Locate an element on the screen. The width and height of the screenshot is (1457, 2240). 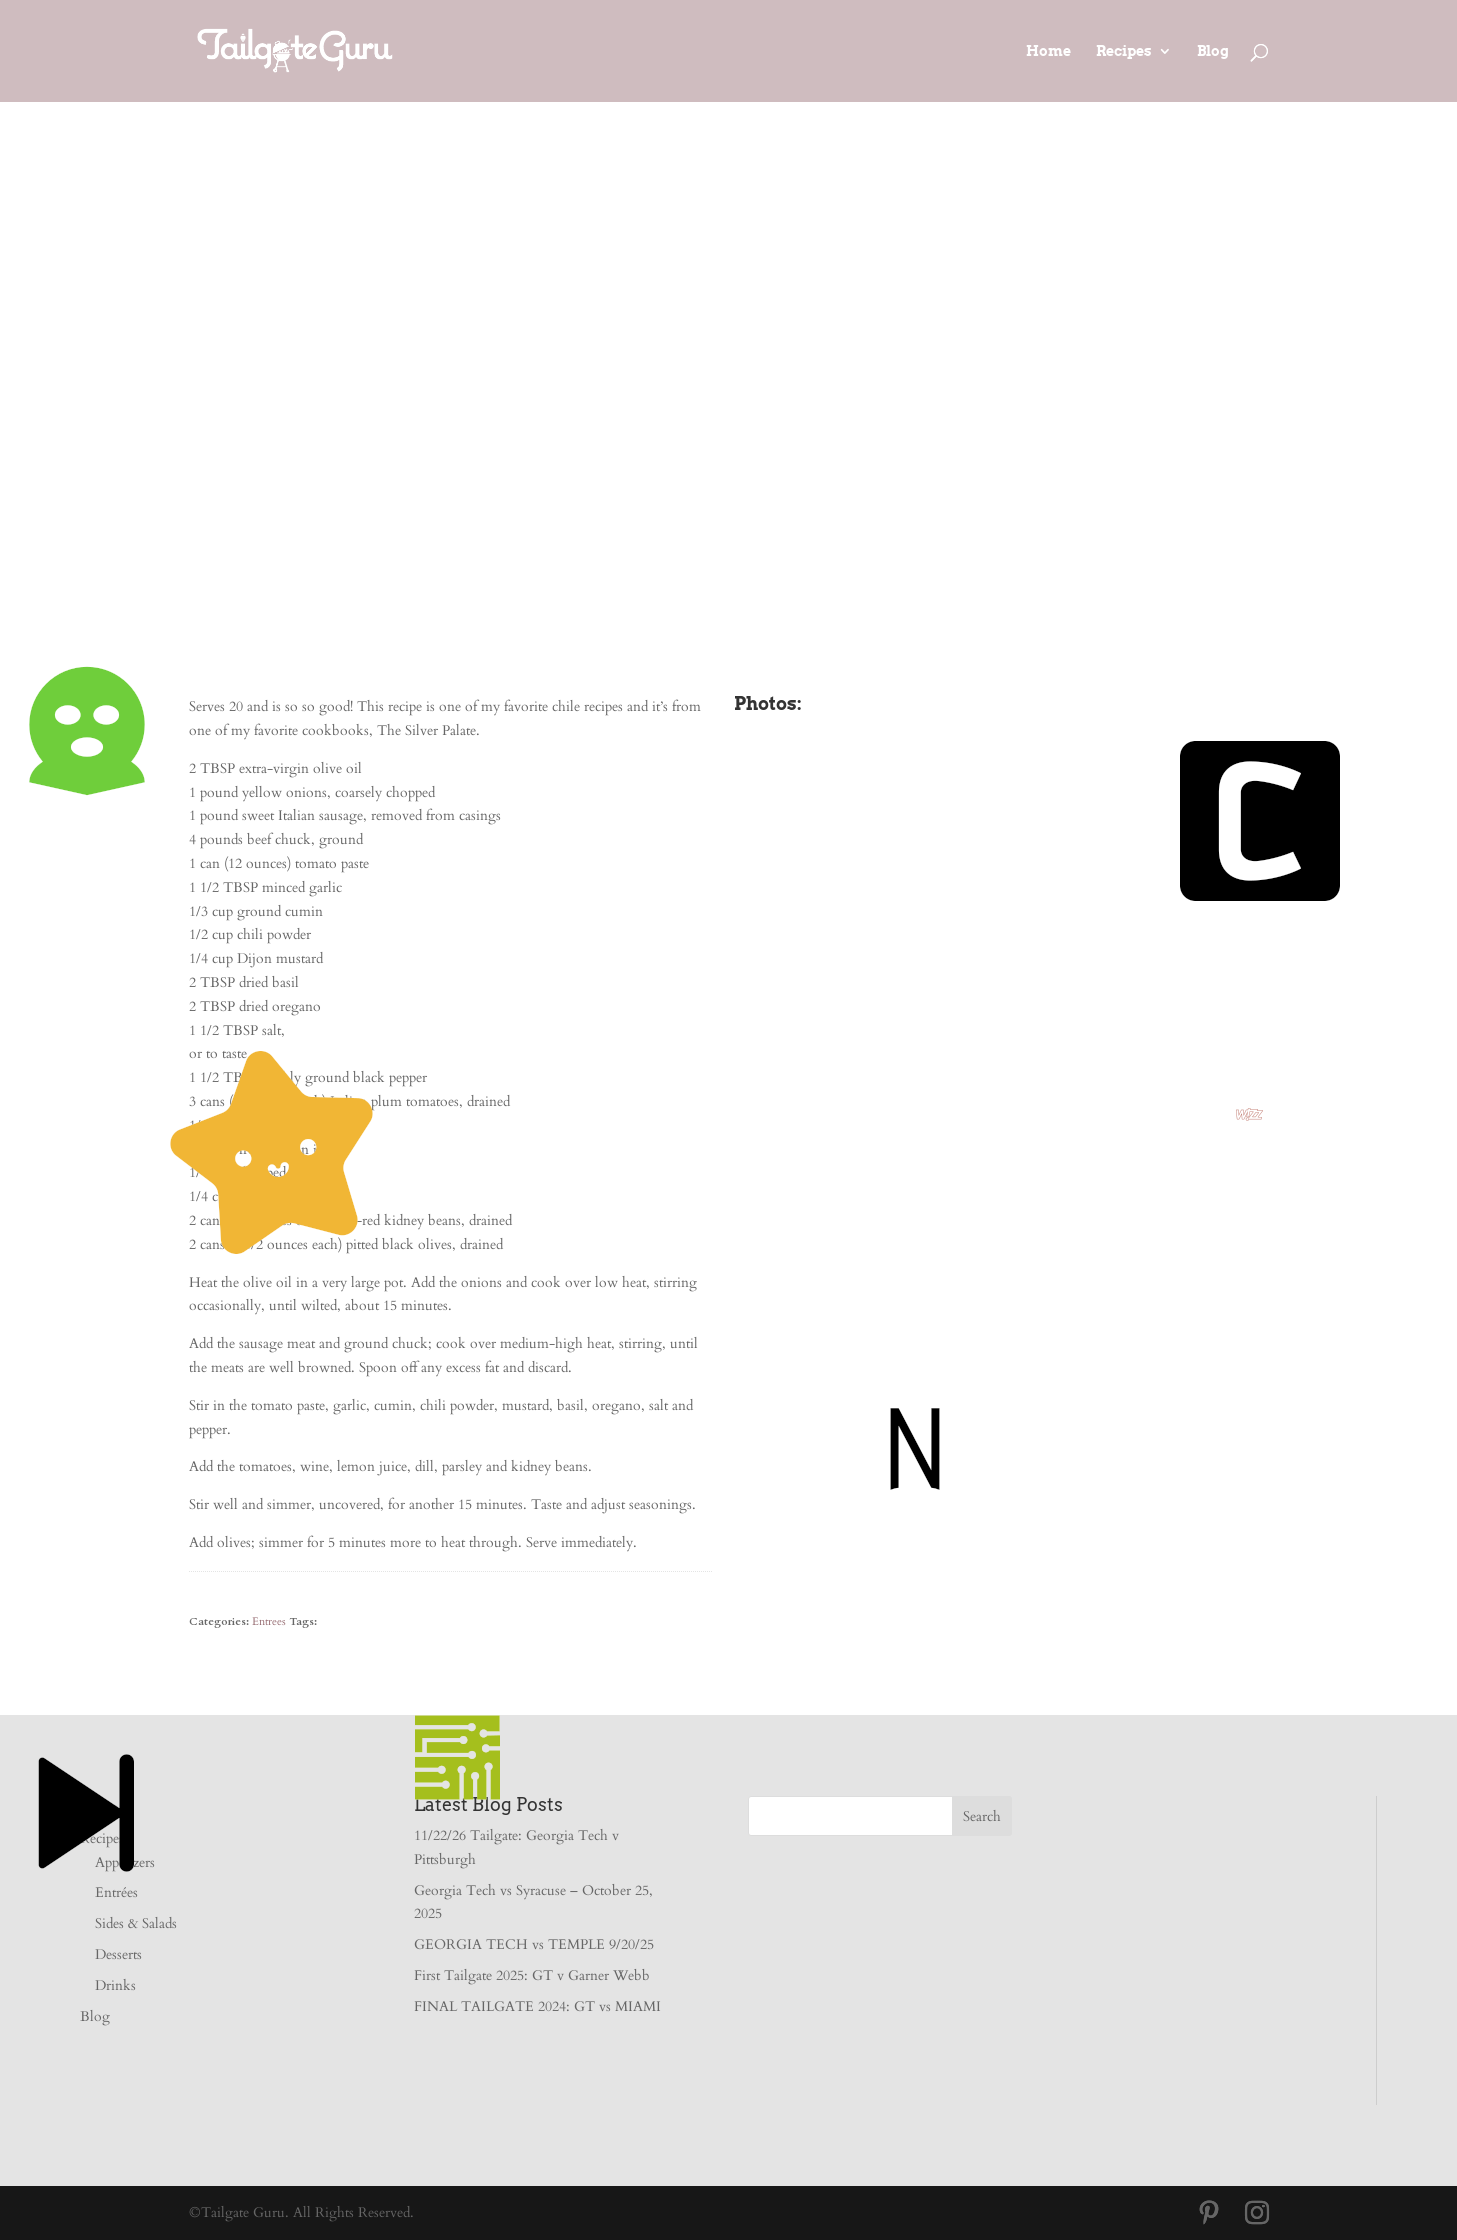
celery task queue library logo is located at coordinates (1260, 821).